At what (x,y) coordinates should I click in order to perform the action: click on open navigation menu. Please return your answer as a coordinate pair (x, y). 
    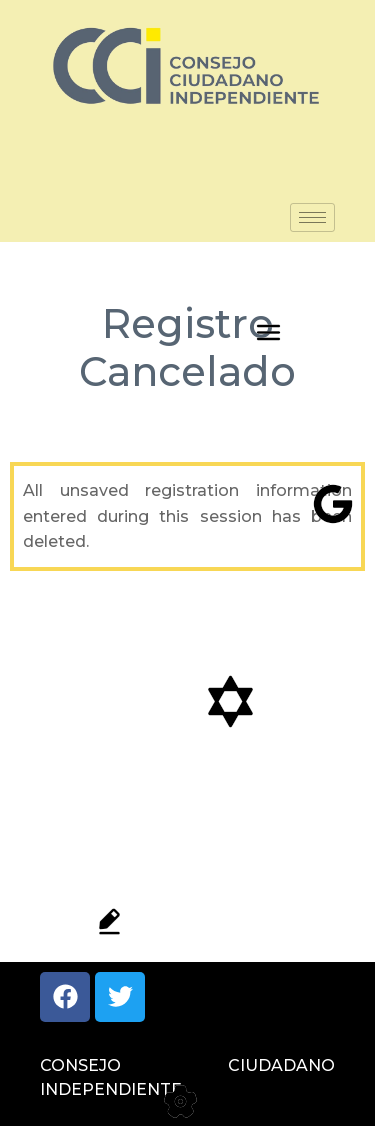
    Looking at the image, I should click on (268, 332).